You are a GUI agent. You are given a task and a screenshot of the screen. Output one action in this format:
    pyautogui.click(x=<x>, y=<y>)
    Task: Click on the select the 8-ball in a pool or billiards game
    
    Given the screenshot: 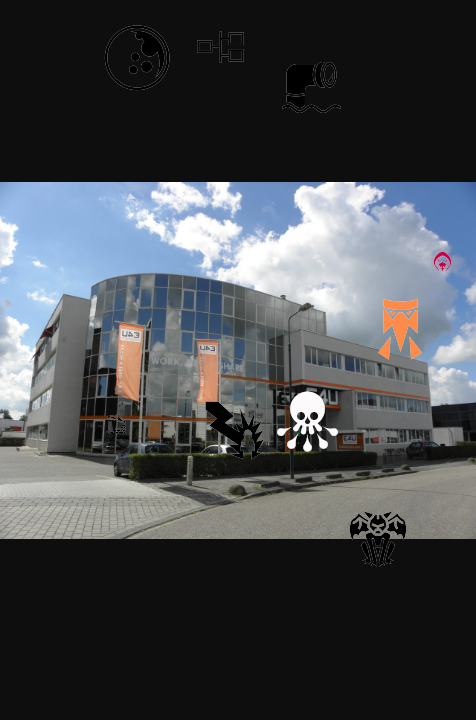 What is the action you would take?
    pyautogui.click(x=137, y=58)
    